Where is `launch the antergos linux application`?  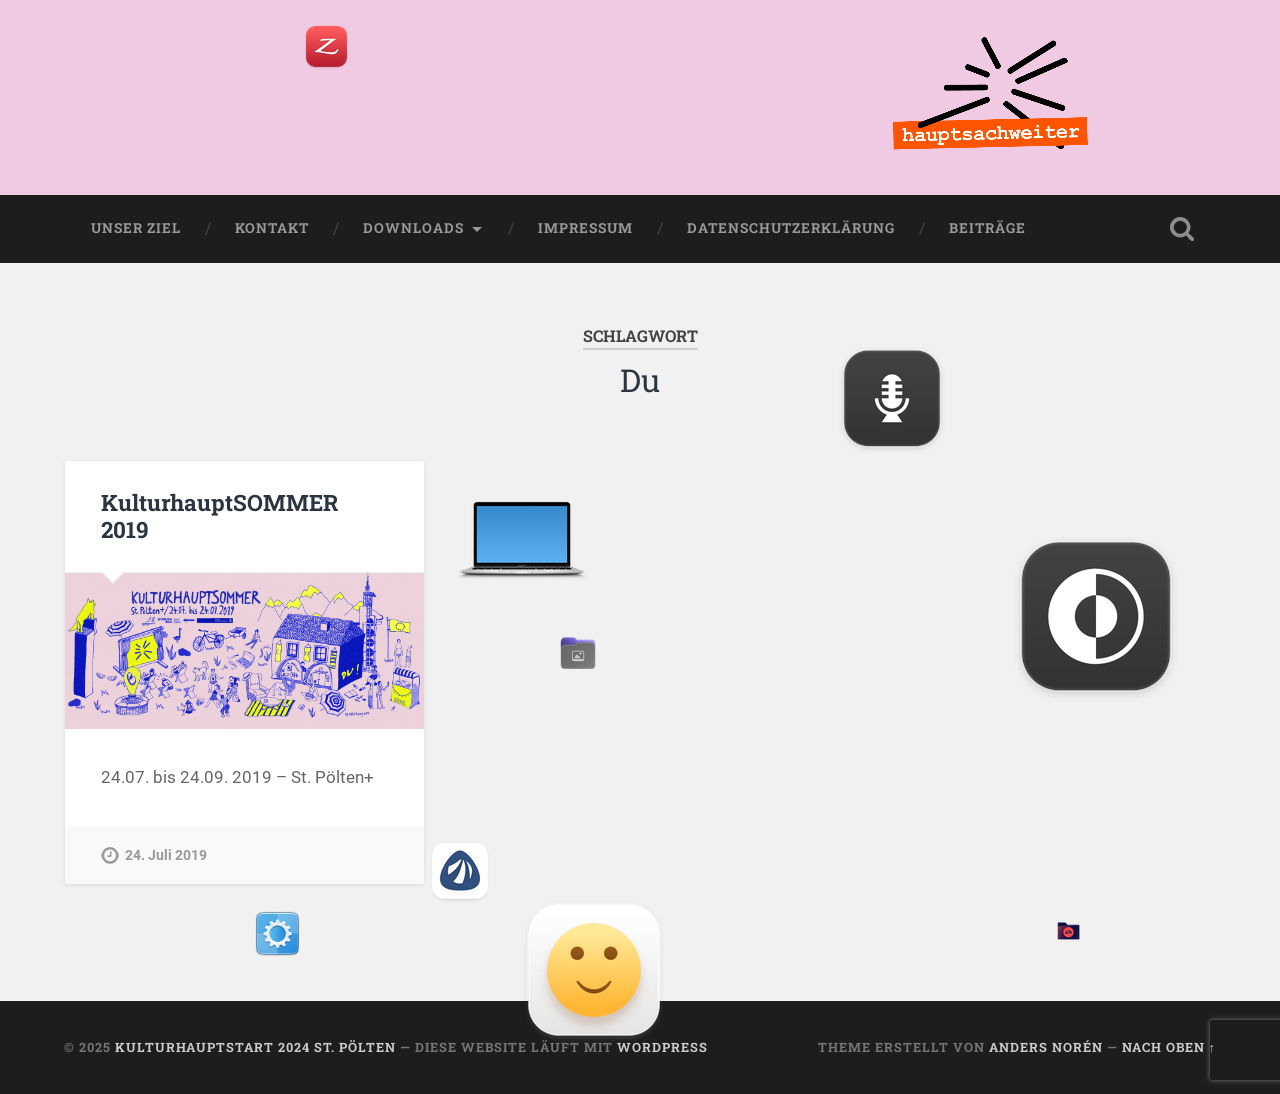 launch the antergos linux application is located at coordinates (460, 871).